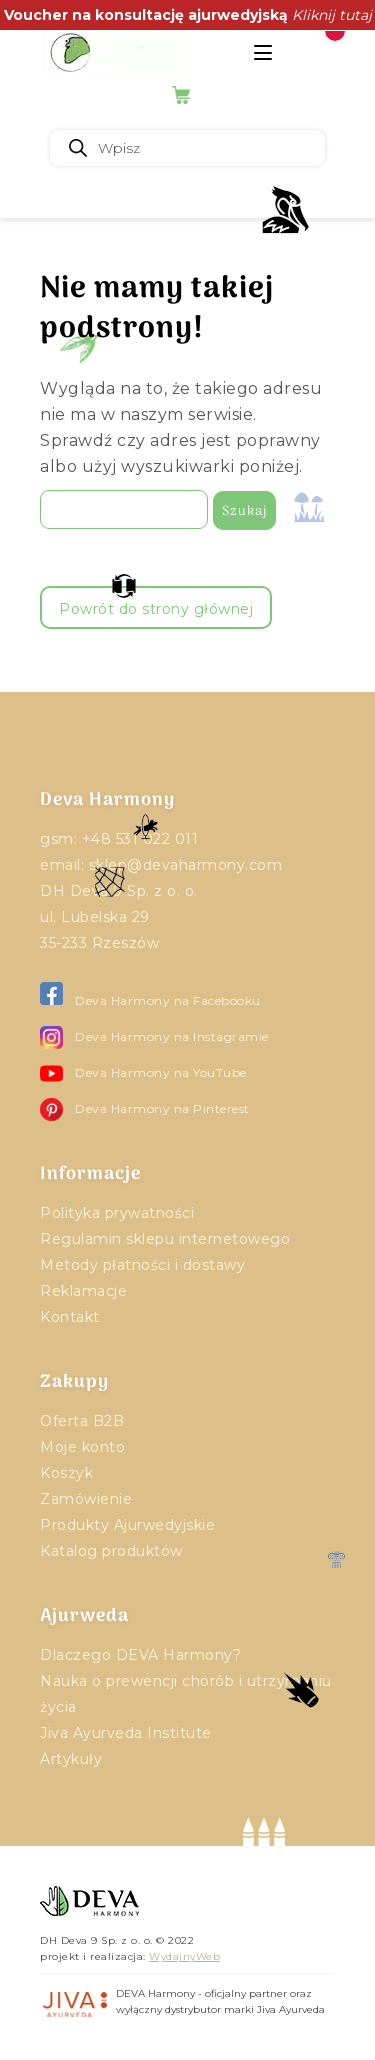  What do you see at coordinates (286, 209) in the screenshot?
I see `shoebill stork bird icon` at bounding box center [286, 209].